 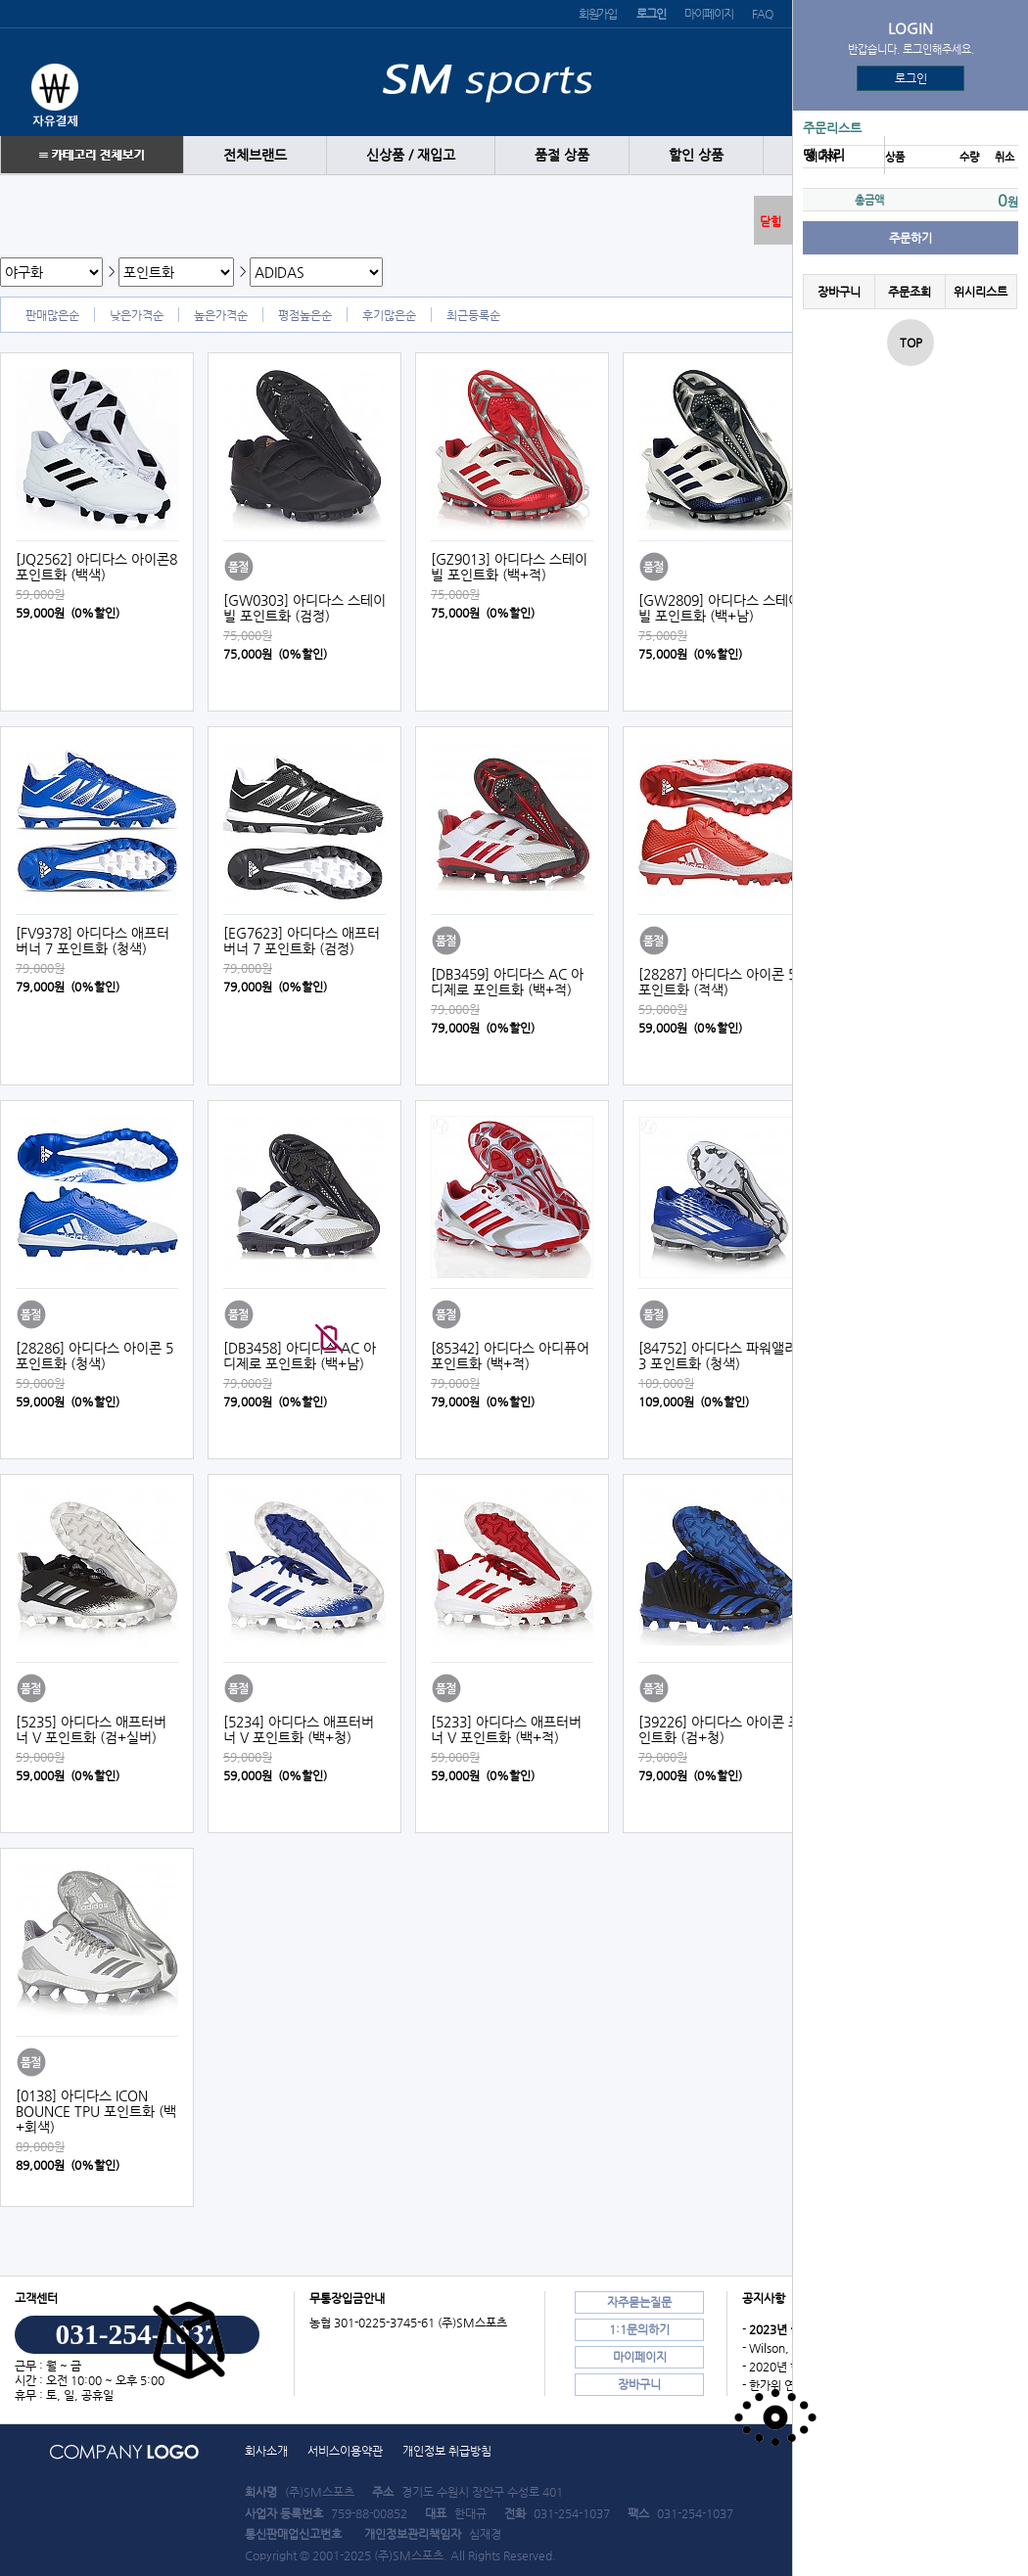 I want to click on preview mode with limited visibility, so click(x=775, y=2417).